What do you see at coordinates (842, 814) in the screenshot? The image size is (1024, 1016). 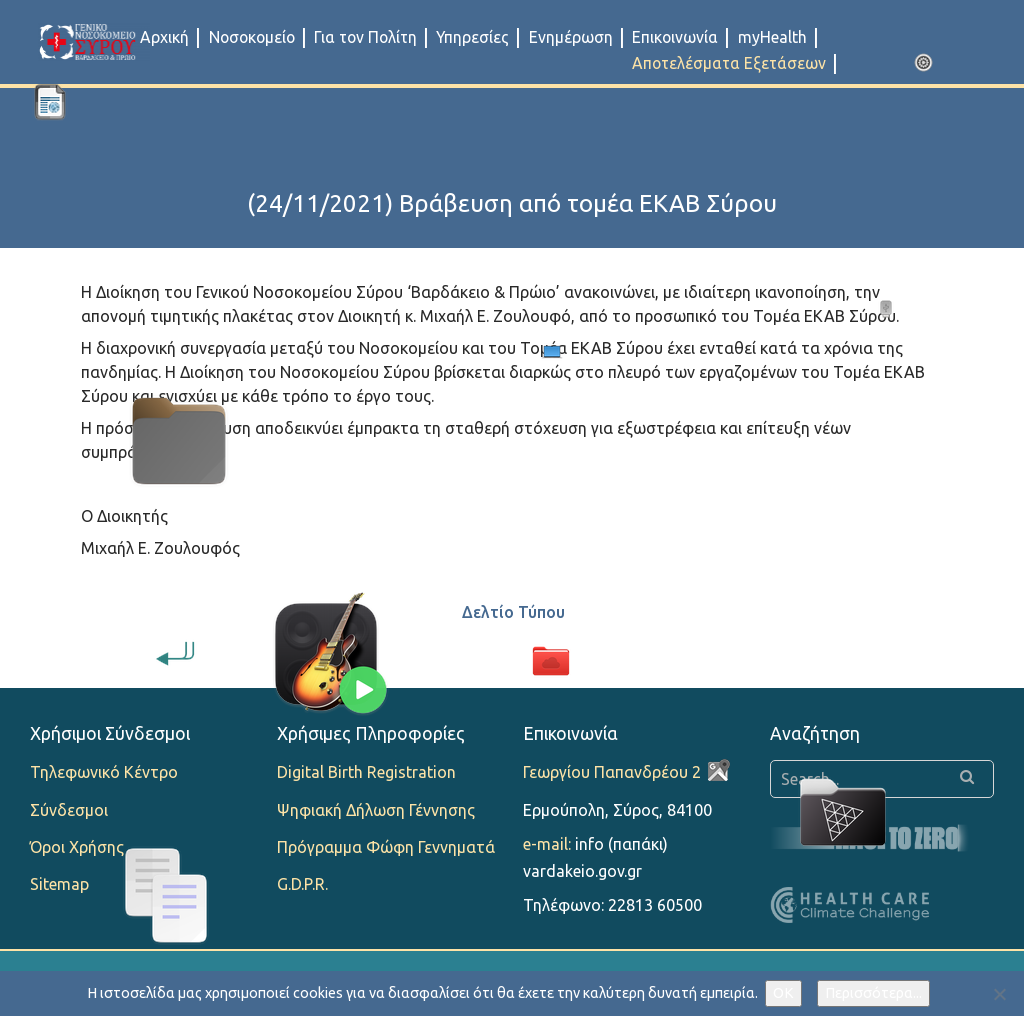 I see `folder containing three.js project files` at bounding box center [842, 814].